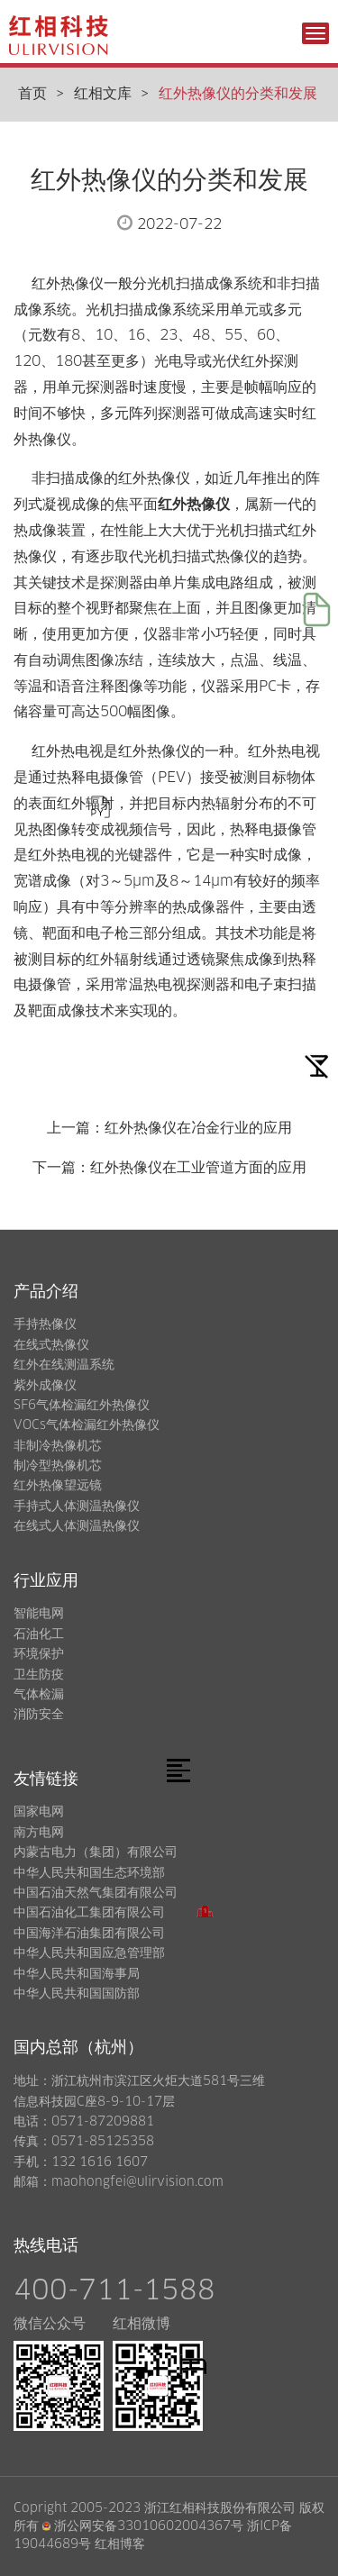 The width and height of the screenshot is (338, 2576). Describe the element at coordinates (100, 806) in the screenshot. I see `open a python file` at that location.